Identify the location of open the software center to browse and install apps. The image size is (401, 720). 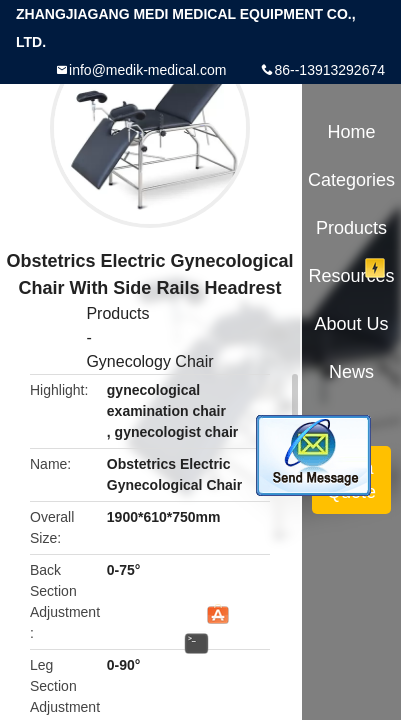
(218, 615).